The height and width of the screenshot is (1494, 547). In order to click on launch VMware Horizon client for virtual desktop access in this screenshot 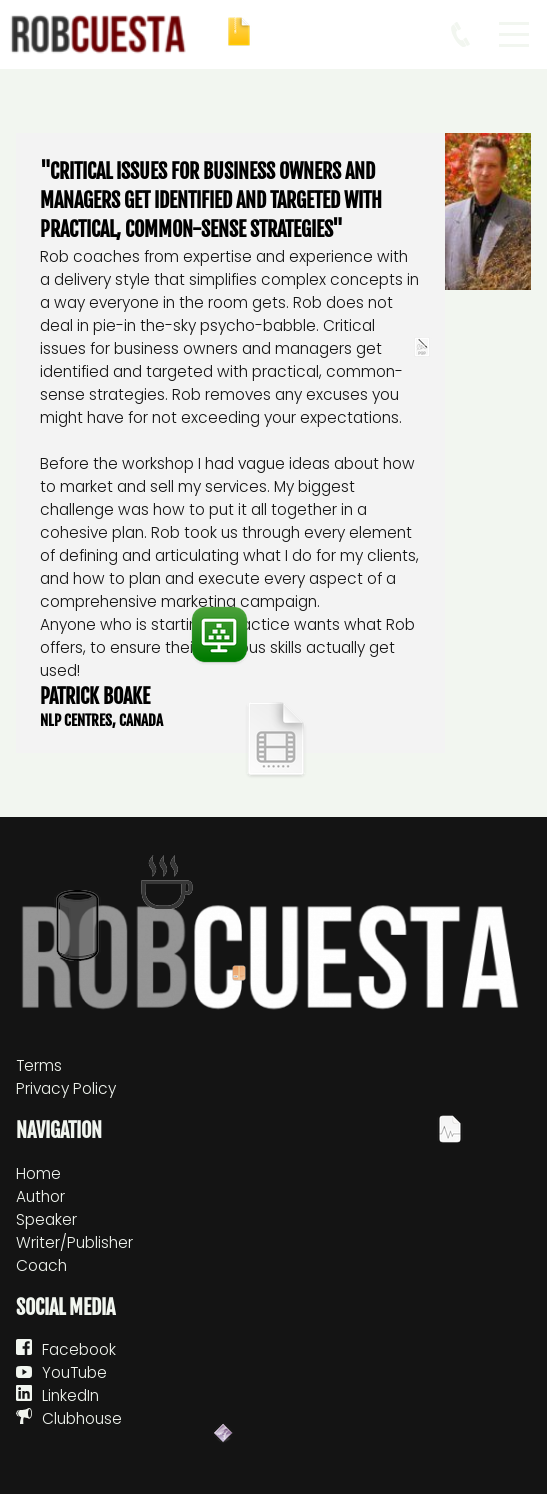, I will do `click(219, 634)`.